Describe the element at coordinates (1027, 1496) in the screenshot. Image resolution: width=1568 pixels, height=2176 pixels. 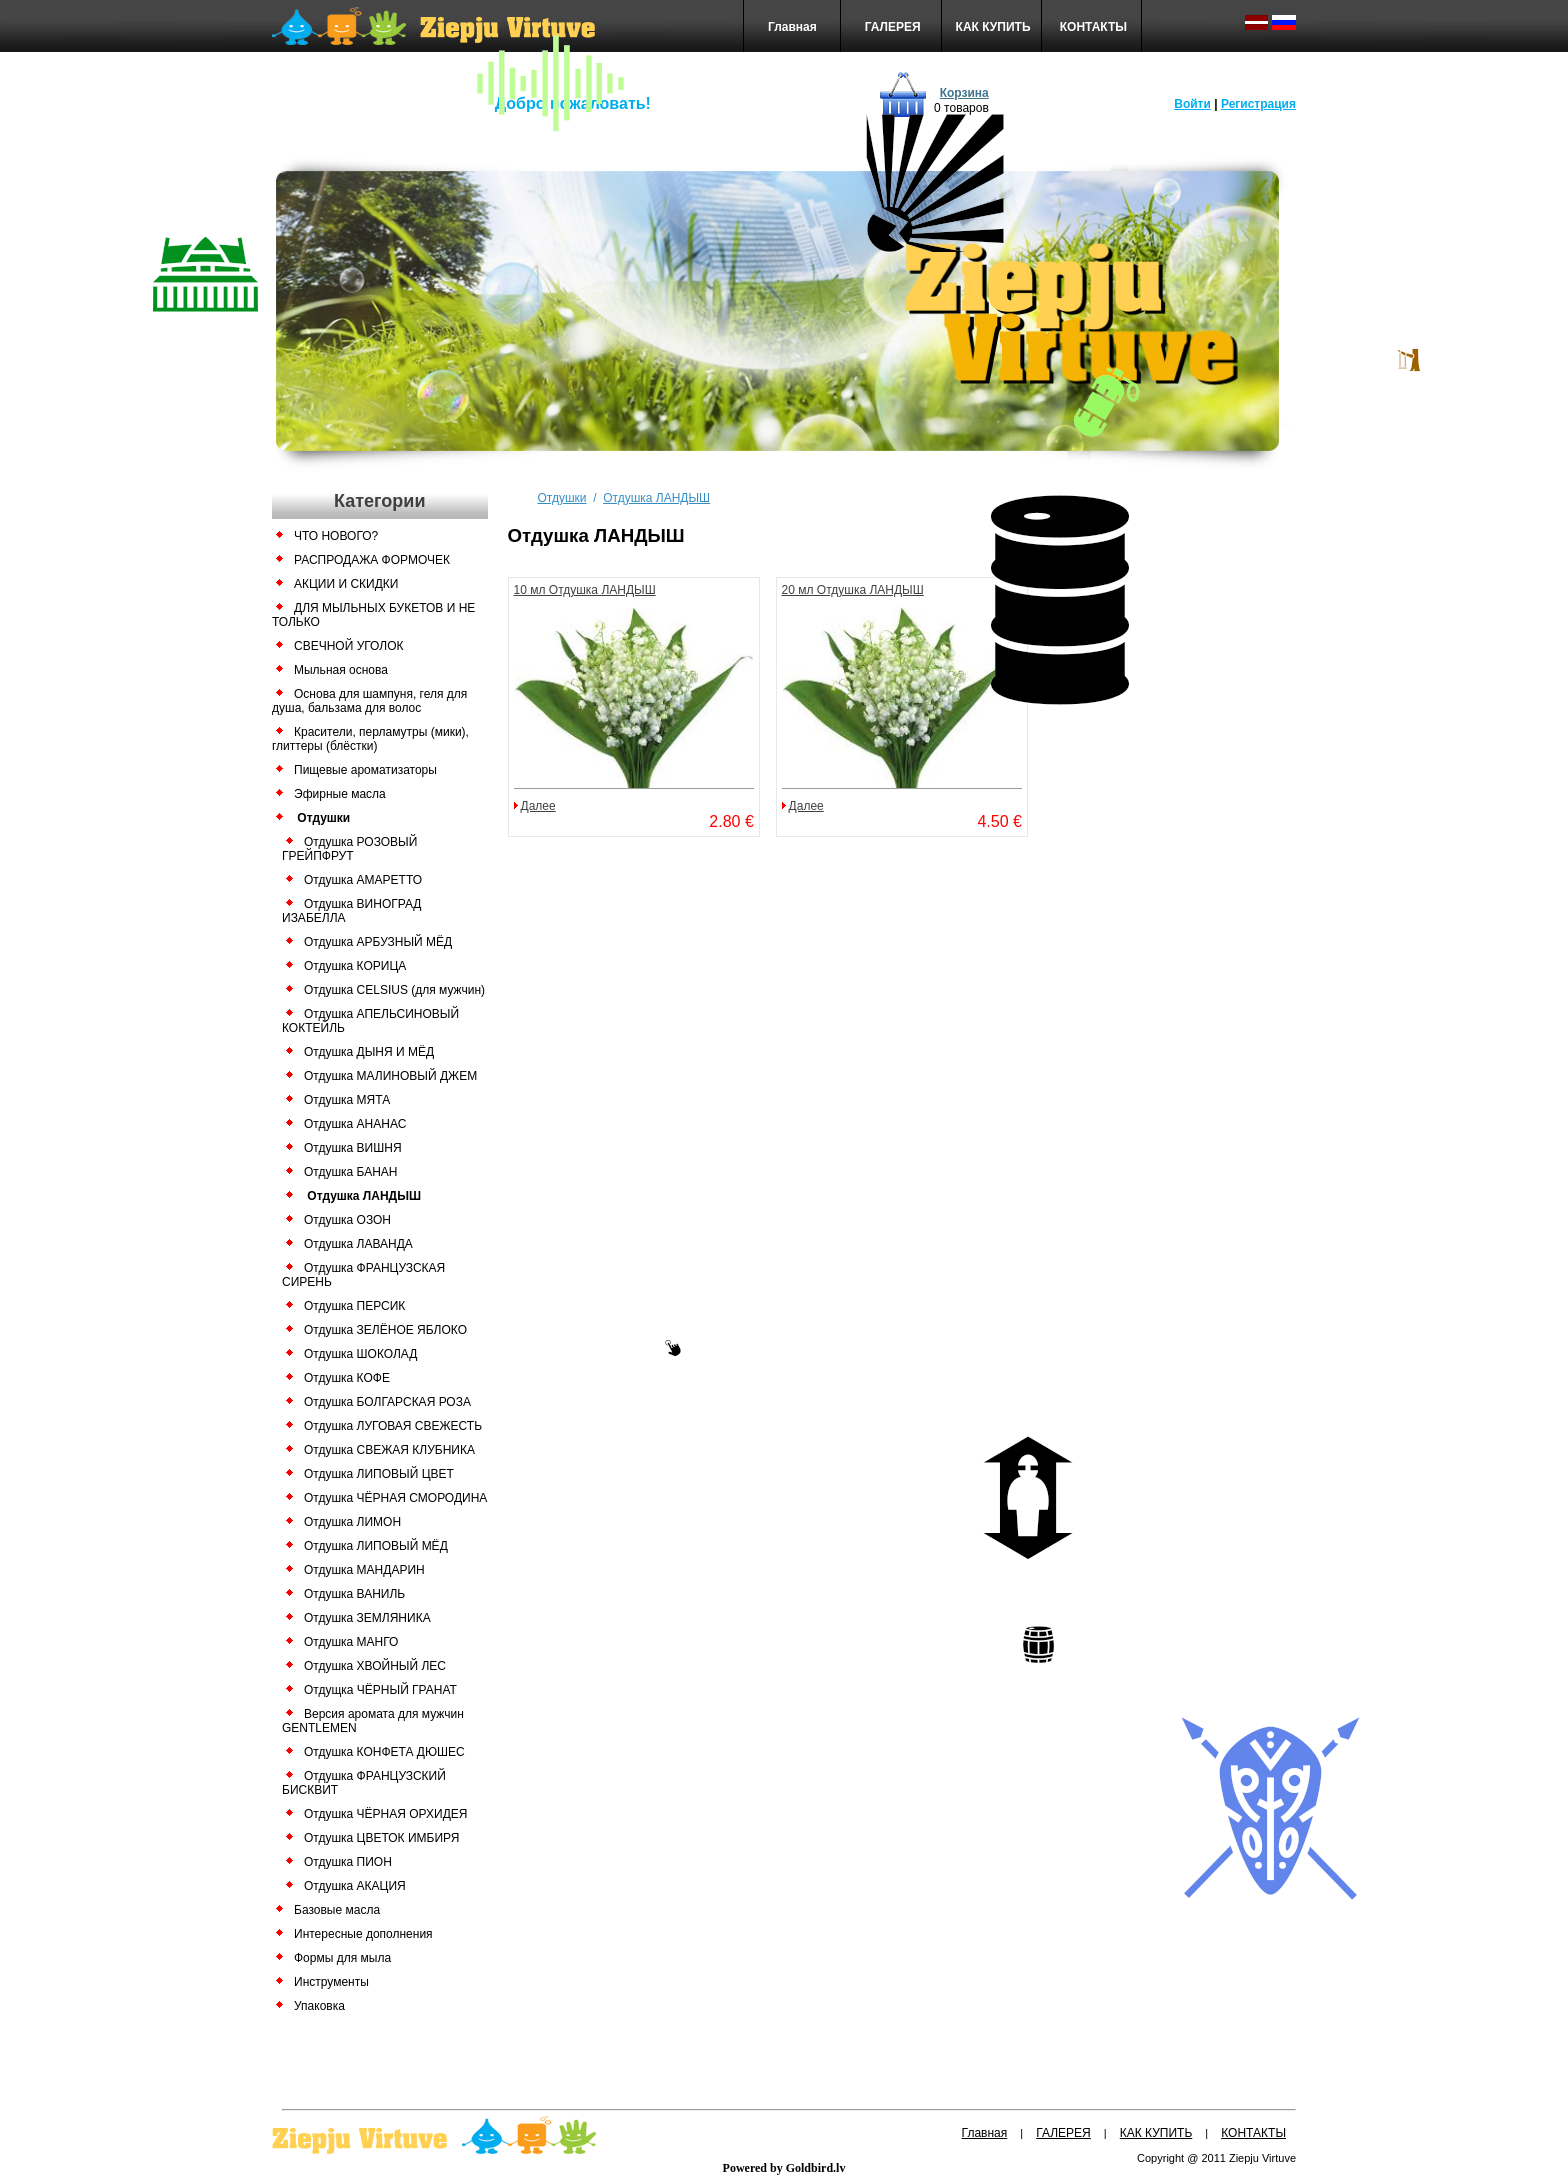
I see `elevator or lift access point` at that location.